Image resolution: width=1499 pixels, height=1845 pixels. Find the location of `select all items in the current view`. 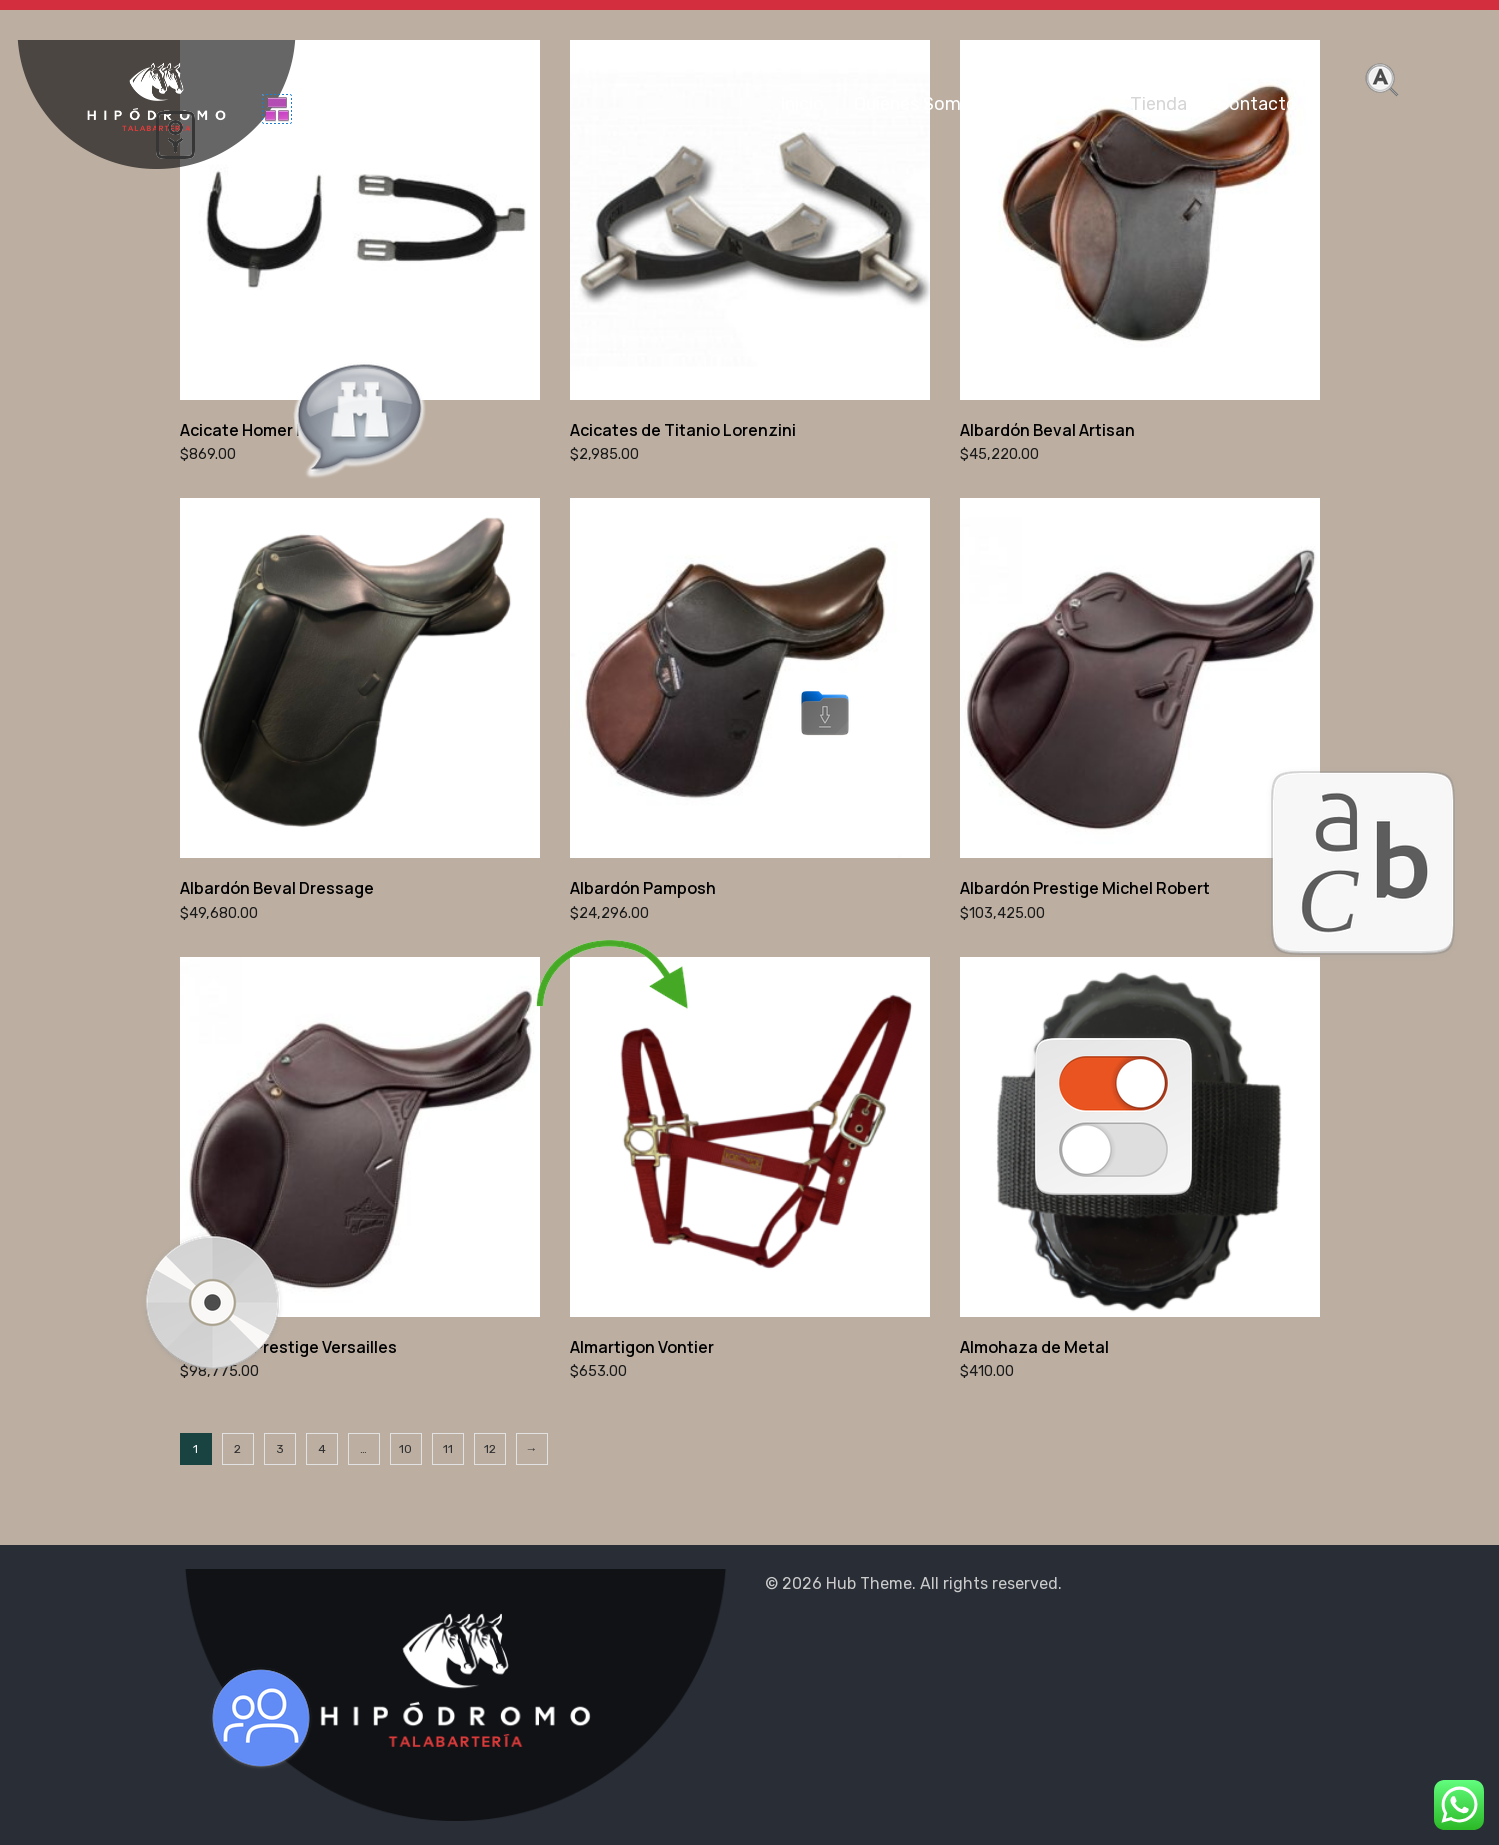

select all items in the current view is located at coordinates (277, 109).